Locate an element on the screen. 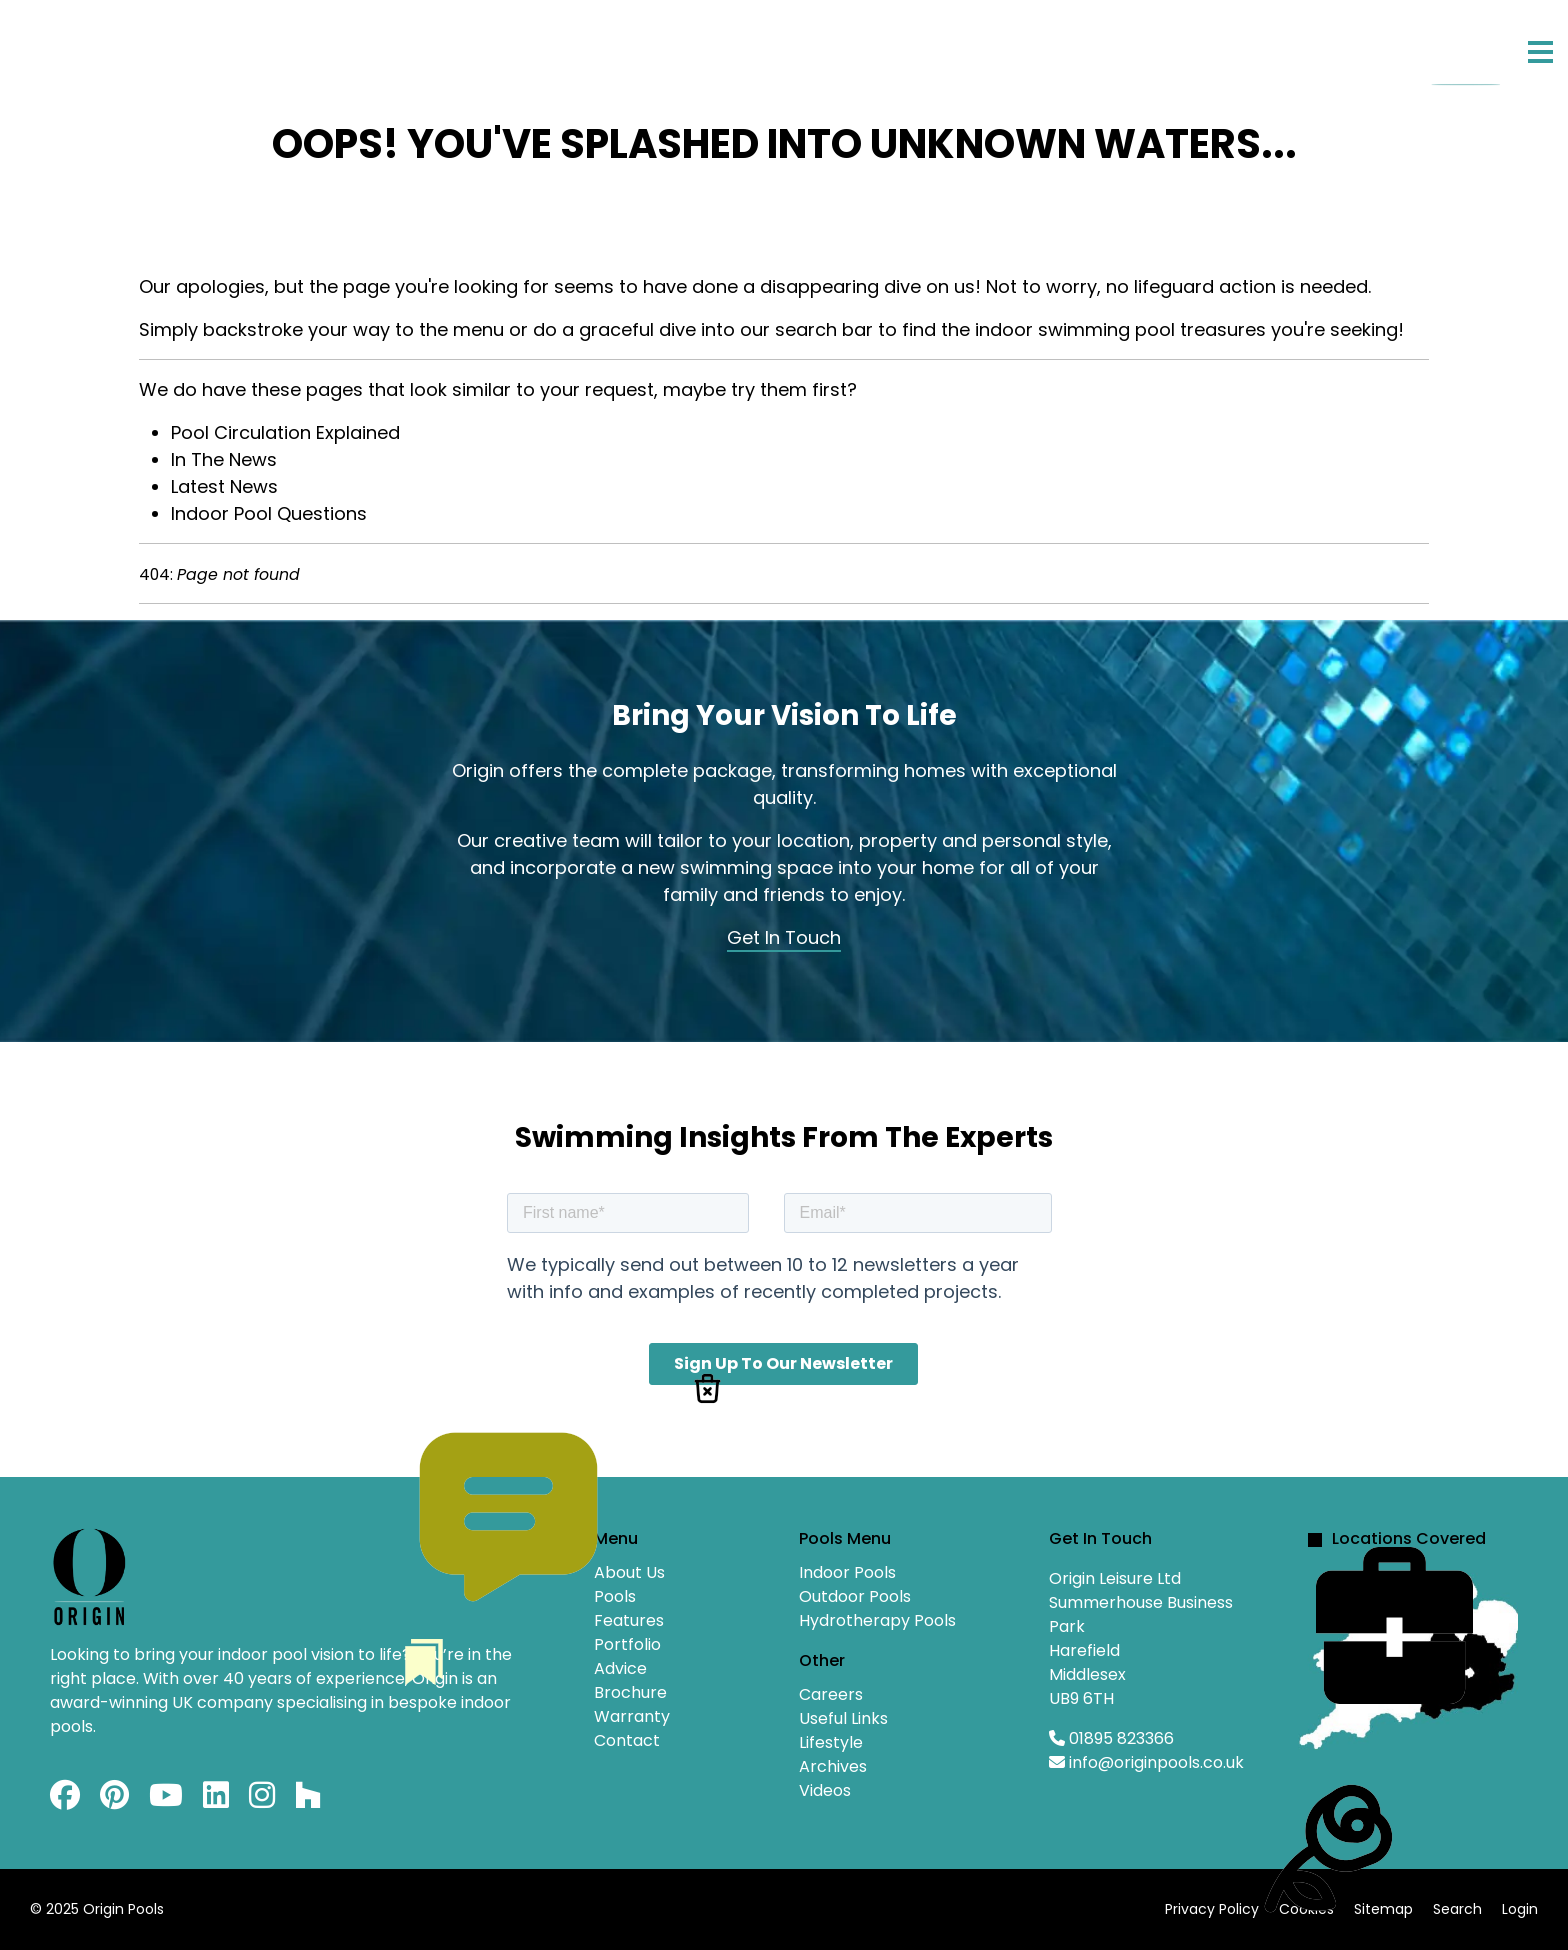  open messages or chat is located at coordinates (508, 1512).